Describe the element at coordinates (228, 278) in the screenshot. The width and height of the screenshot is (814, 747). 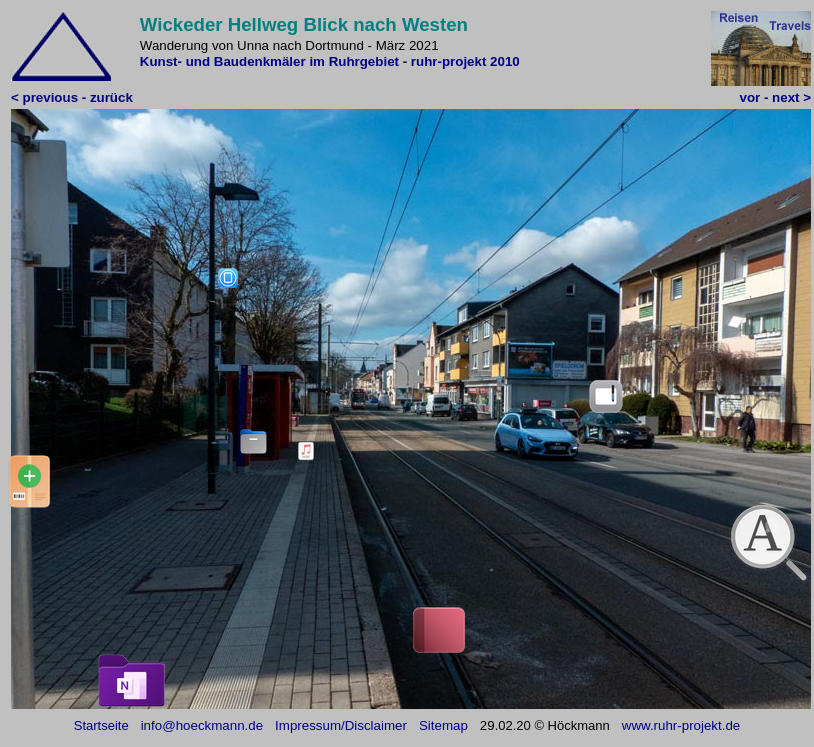
I see `preview files or documents quickly` at that location.